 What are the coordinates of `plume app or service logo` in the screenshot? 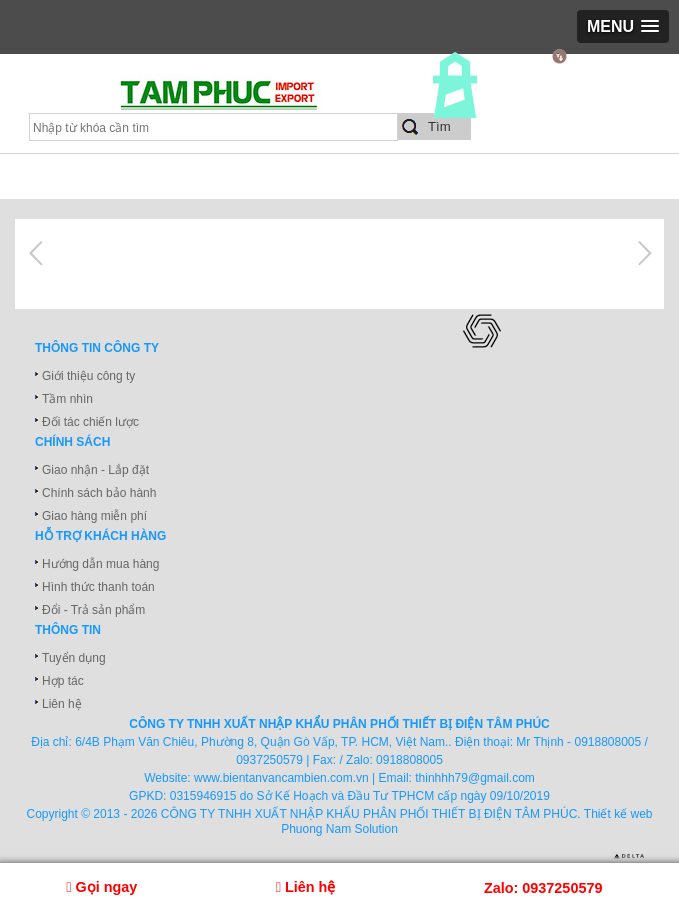 It's located at (482, 331).